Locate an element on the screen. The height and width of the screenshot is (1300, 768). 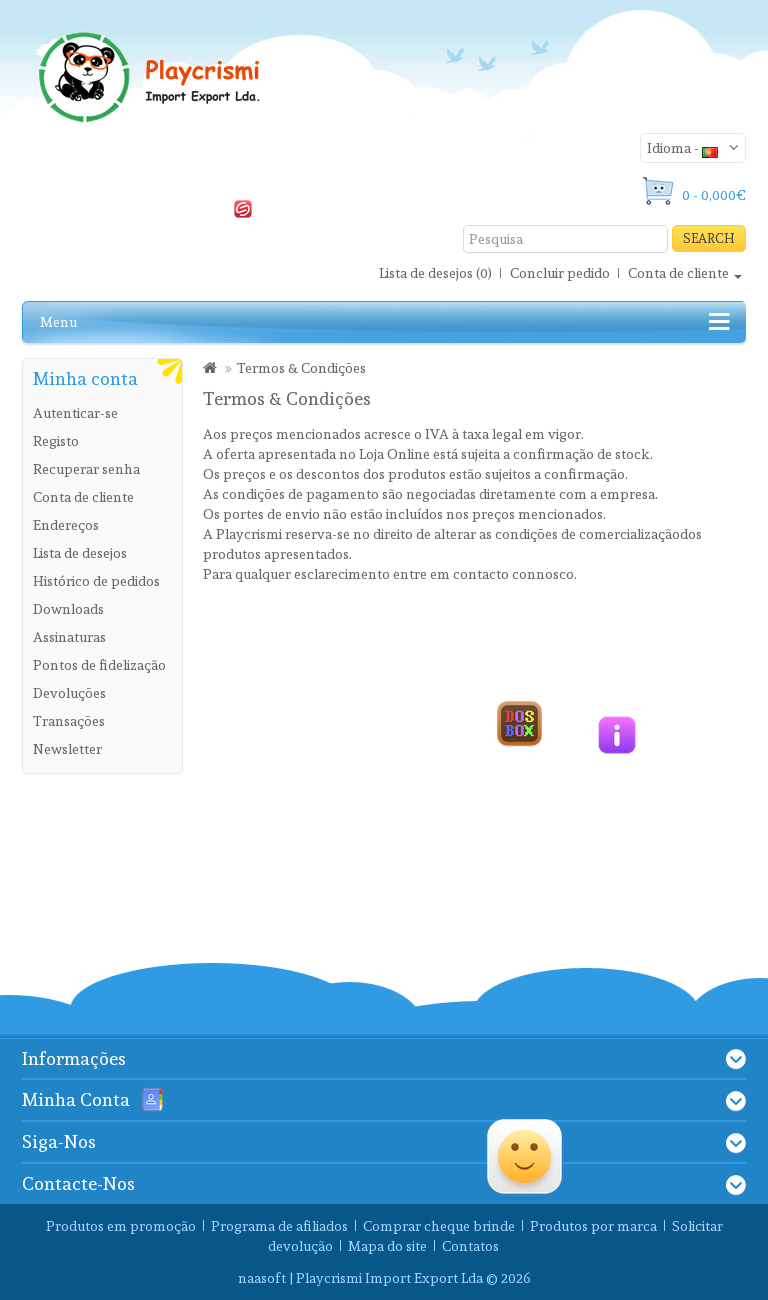
launch dosbox-x emulator is located at coordinates (519, 723).